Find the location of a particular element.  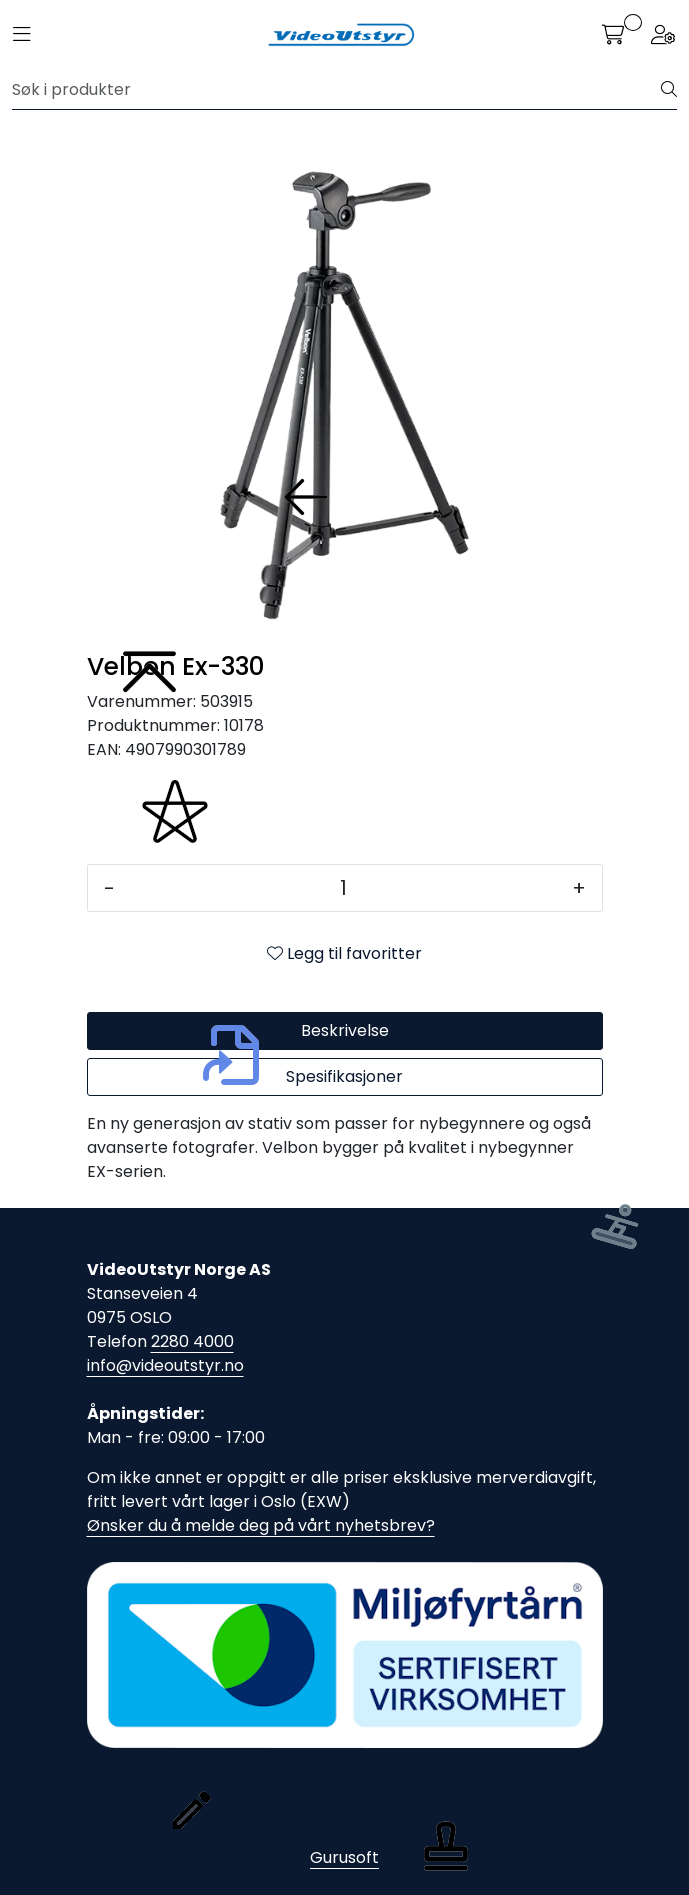

go back to the previous screen is located at coordinates (306, 497).